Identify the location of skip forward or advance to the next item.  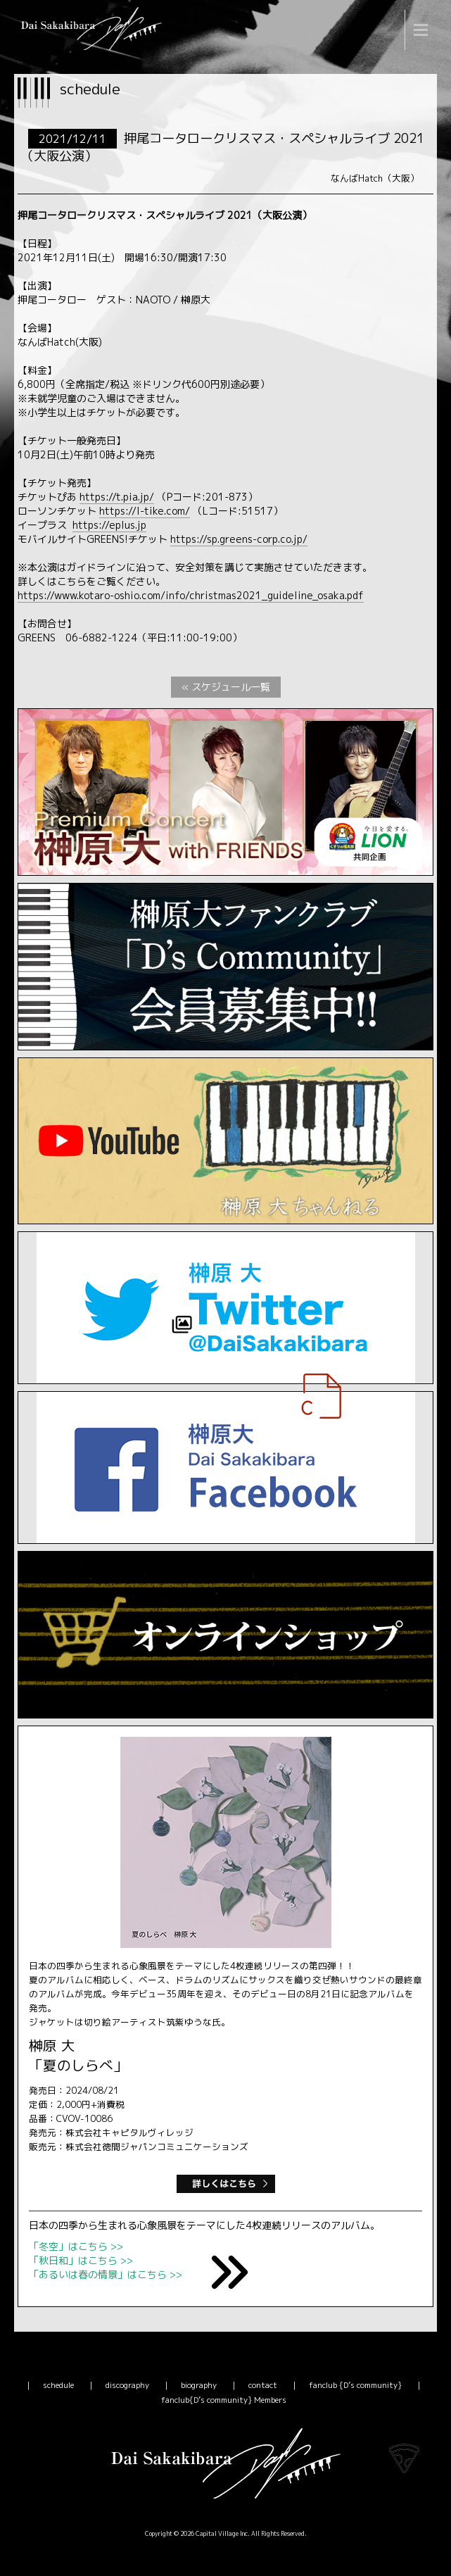
(228, 2272).